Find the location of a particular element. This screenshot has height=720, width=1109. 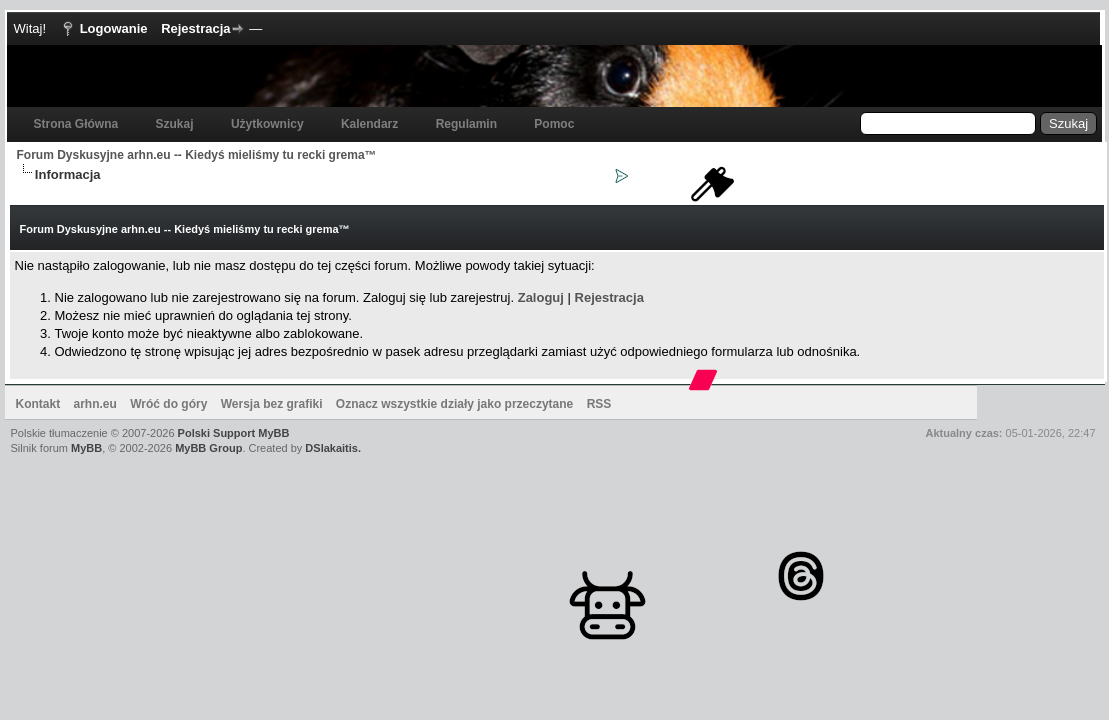

open the Threads app is located at coordinates (801, 576).